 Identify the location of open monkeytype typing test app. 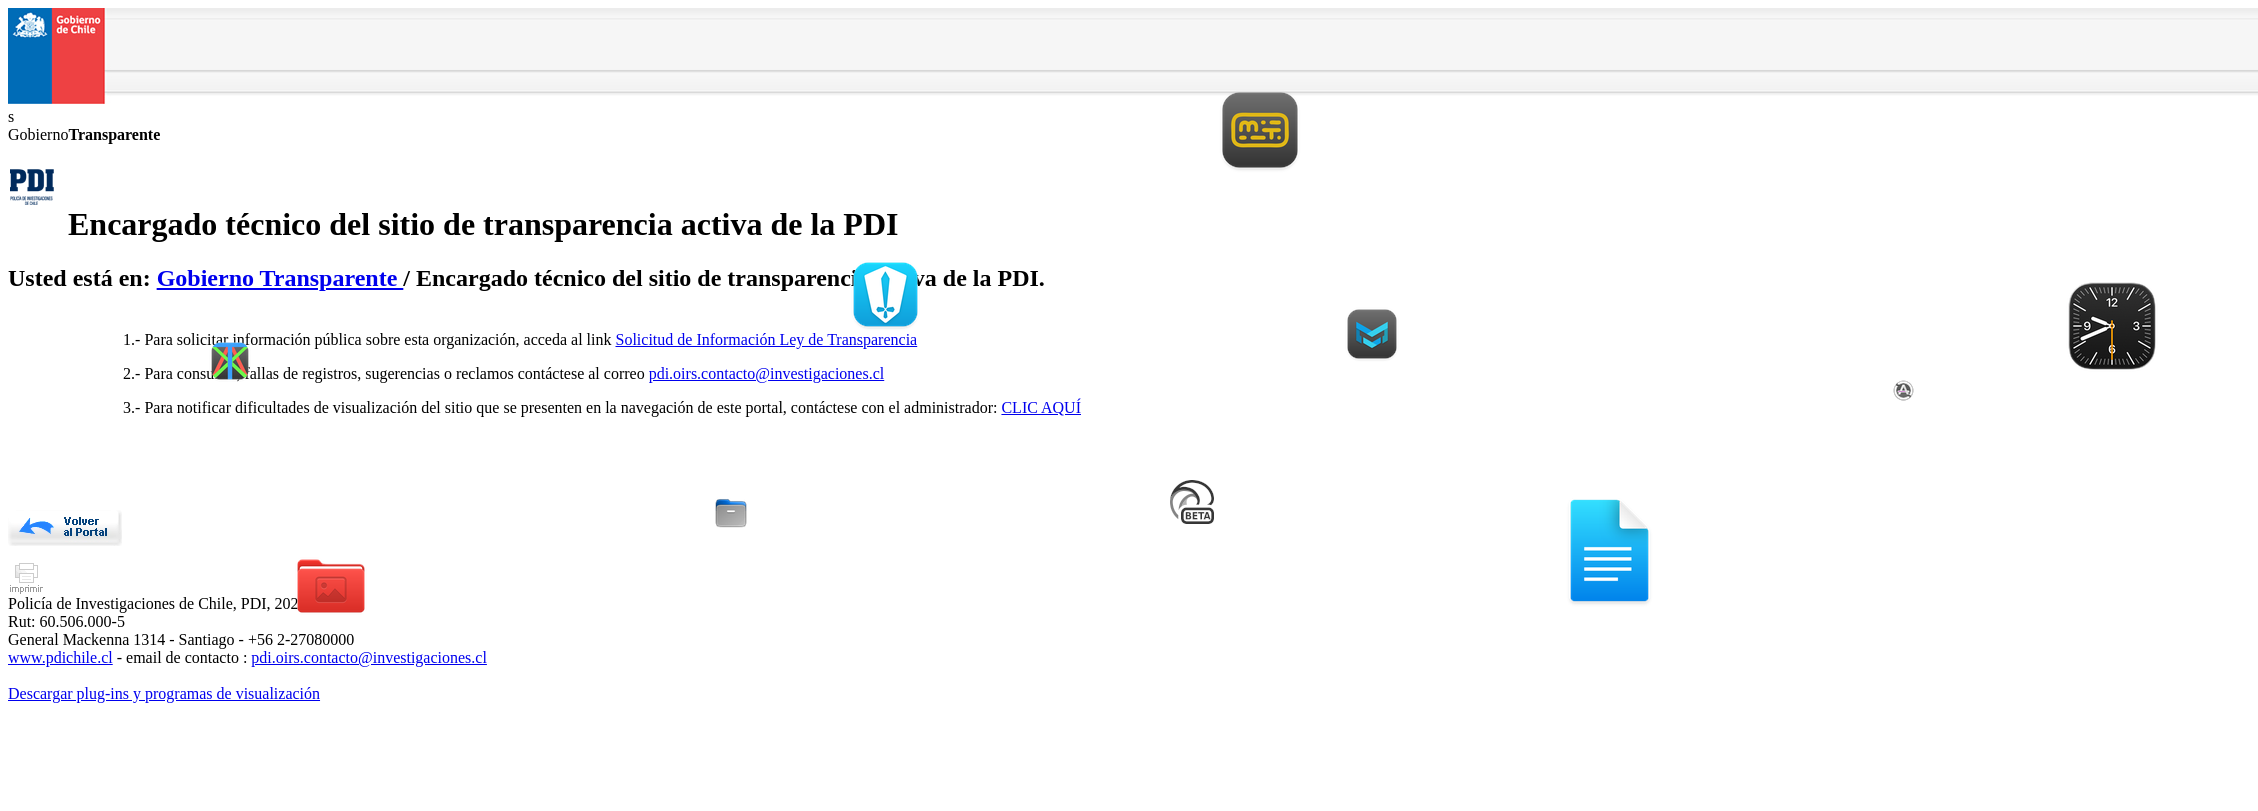
(1260, 130).